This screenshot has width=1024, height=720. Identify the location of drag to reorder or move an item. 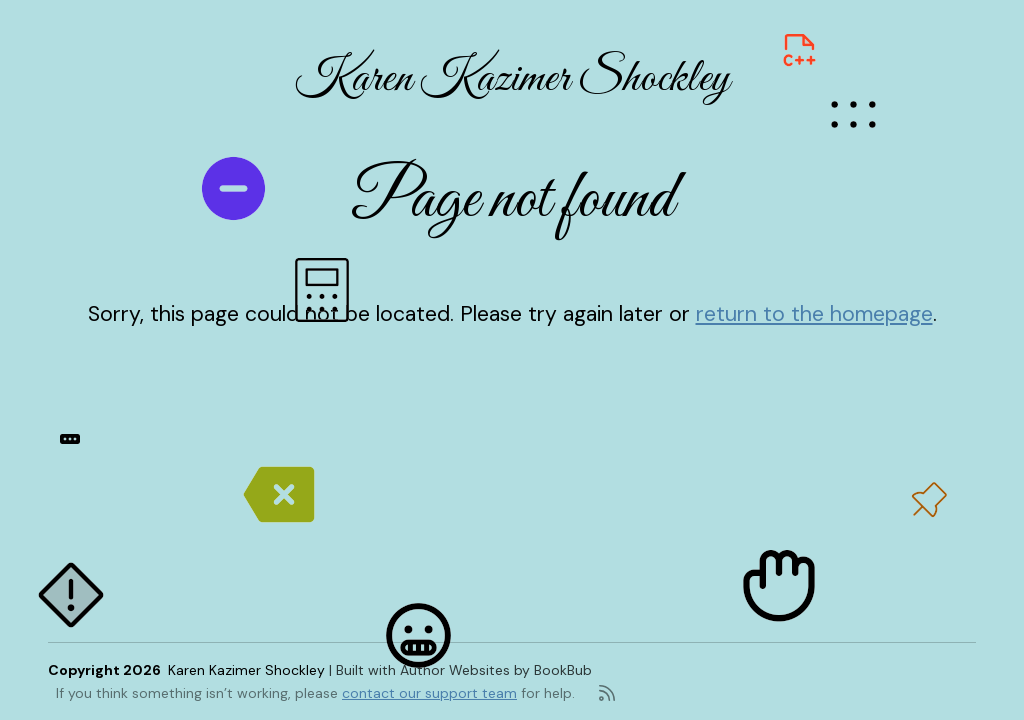
(779, 576).